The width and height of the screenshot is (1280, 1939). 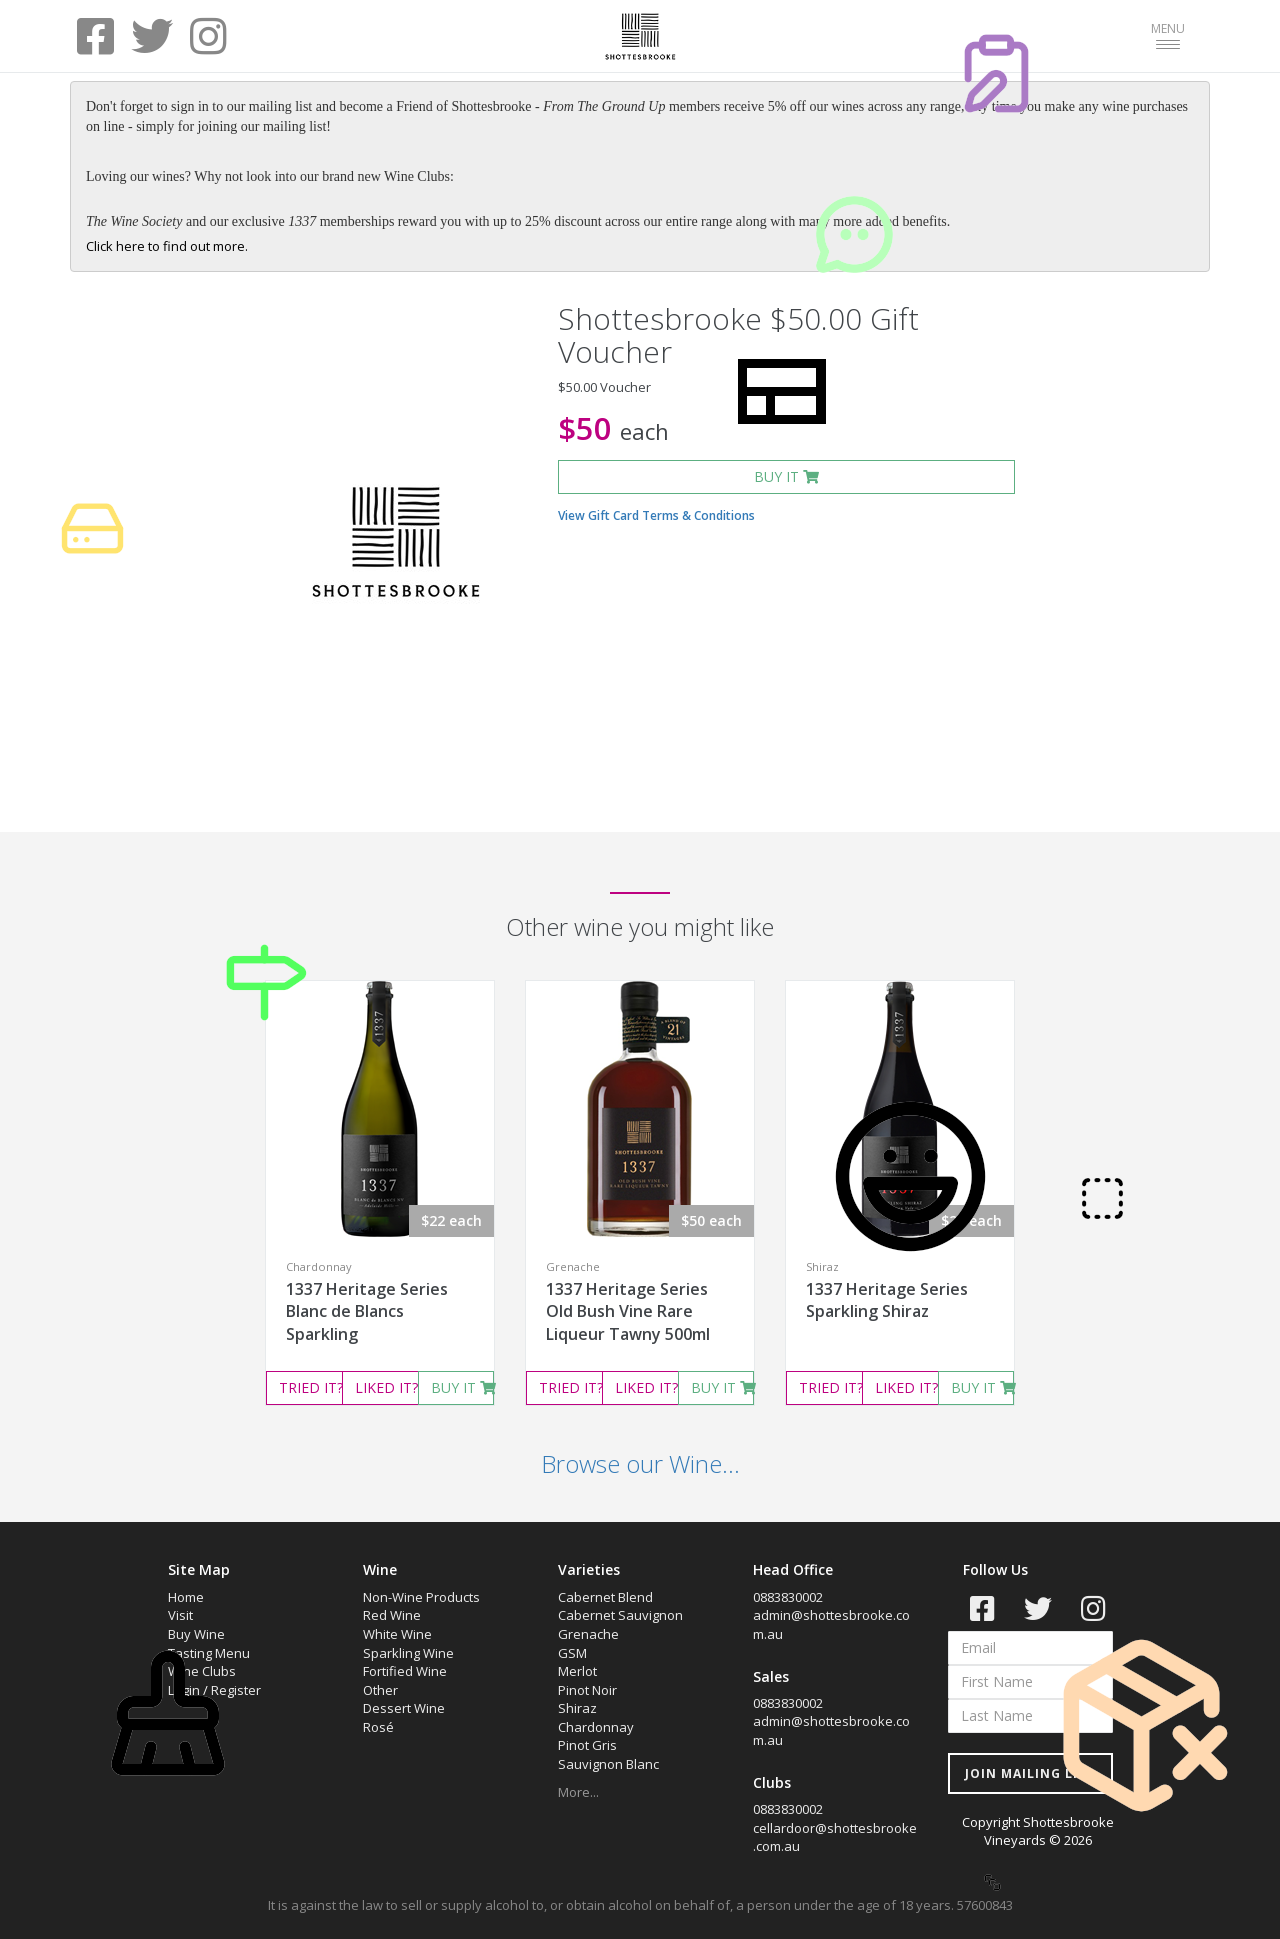 I want to click on switch to compact view layout, so click(x=779, y=391).